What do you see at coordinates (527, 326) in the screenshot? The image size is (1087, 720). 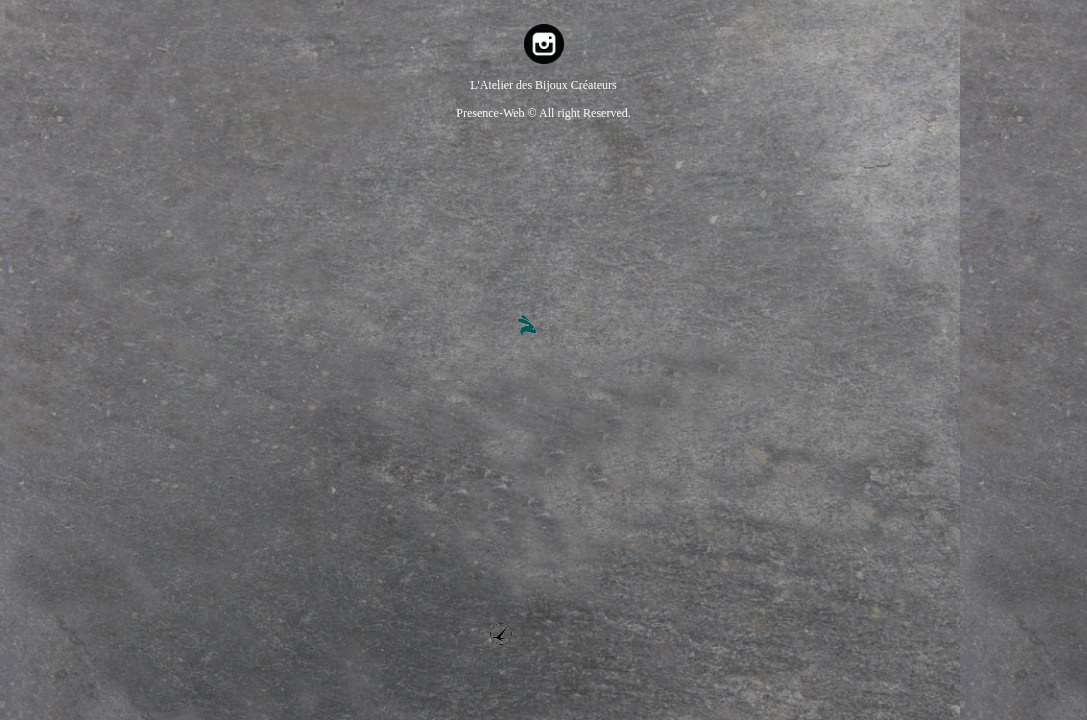 I see `keploy brand logo` at bounding box center [527, 326].